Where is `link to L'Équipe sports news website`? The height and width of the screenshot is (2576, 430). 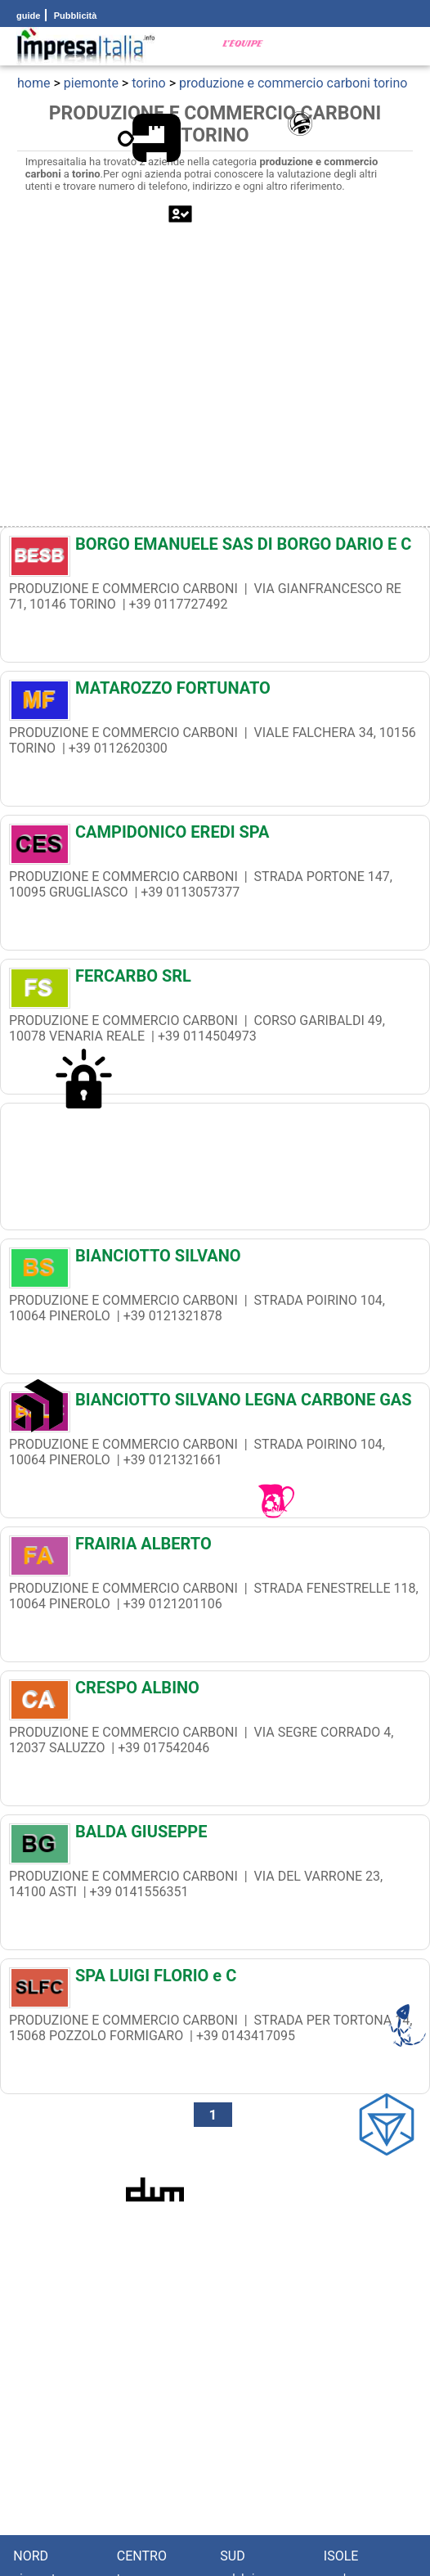 link to L'Équipe sports news website is located at coordinates (243, 43).